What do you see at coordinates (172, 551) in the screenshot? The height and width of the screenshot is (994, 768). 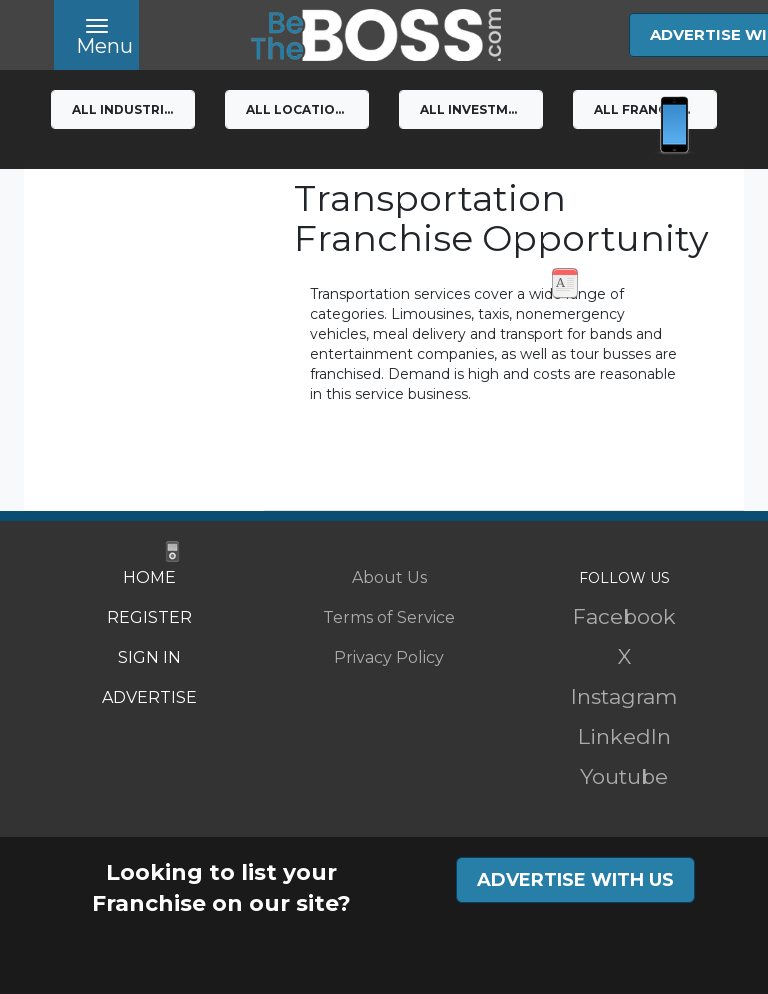 I see `multimedia player device` at bounding box center [172, 551].